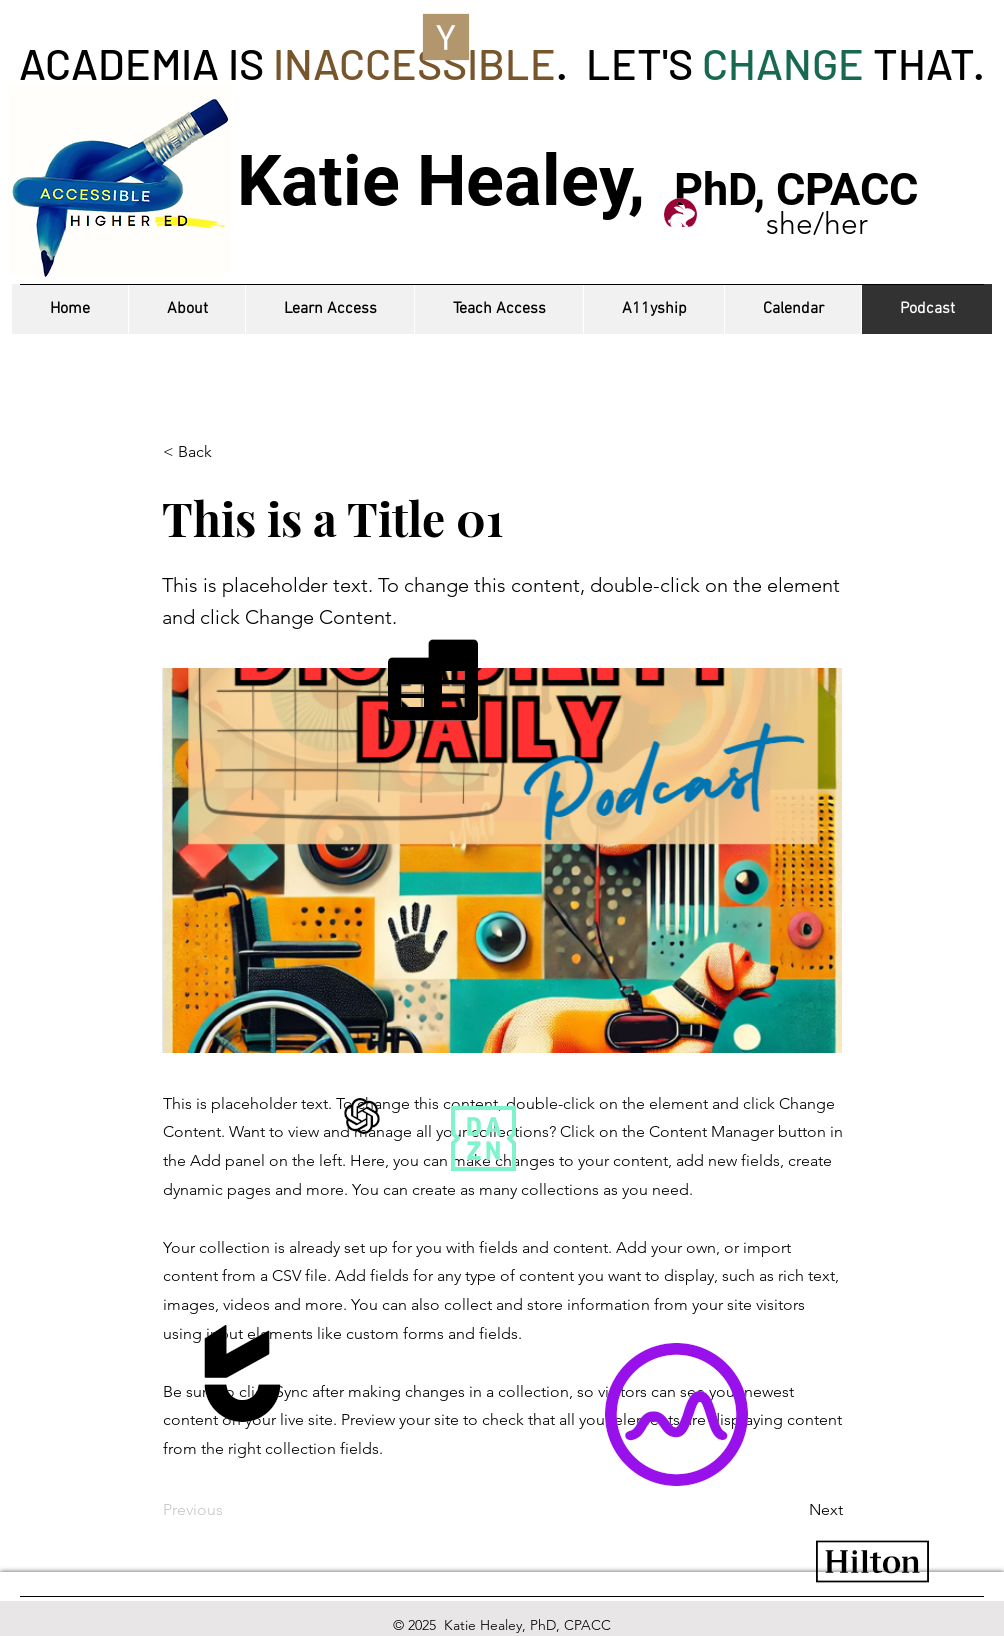 The image size is (1004, 1636). Describe the element at coordinates (680, 212) in the screenshot. I see `coderabbit logo - ai-powered code review platform` at that location.